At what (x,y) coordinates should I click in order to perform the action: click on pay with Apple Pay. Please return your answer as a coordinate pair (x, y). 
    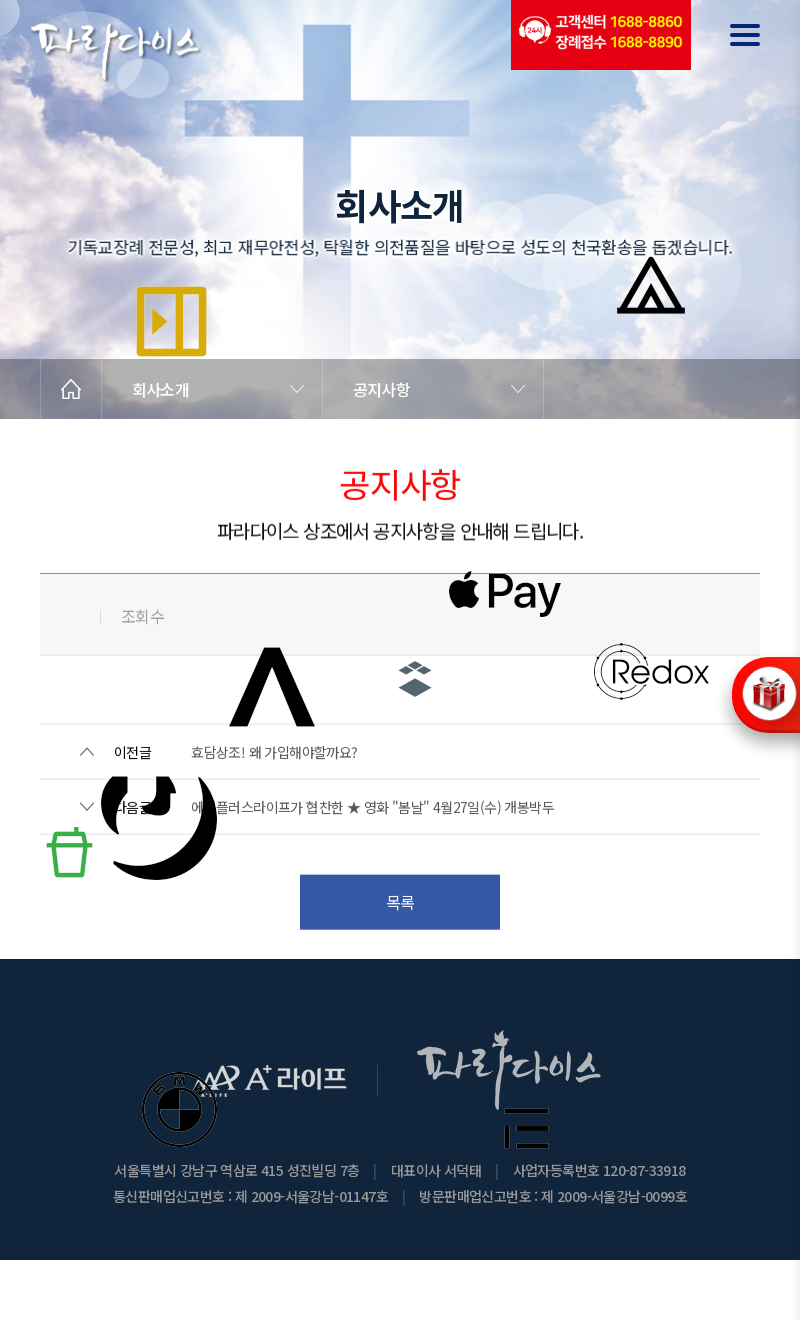
    Looking at the image, I should click on (505, 594).